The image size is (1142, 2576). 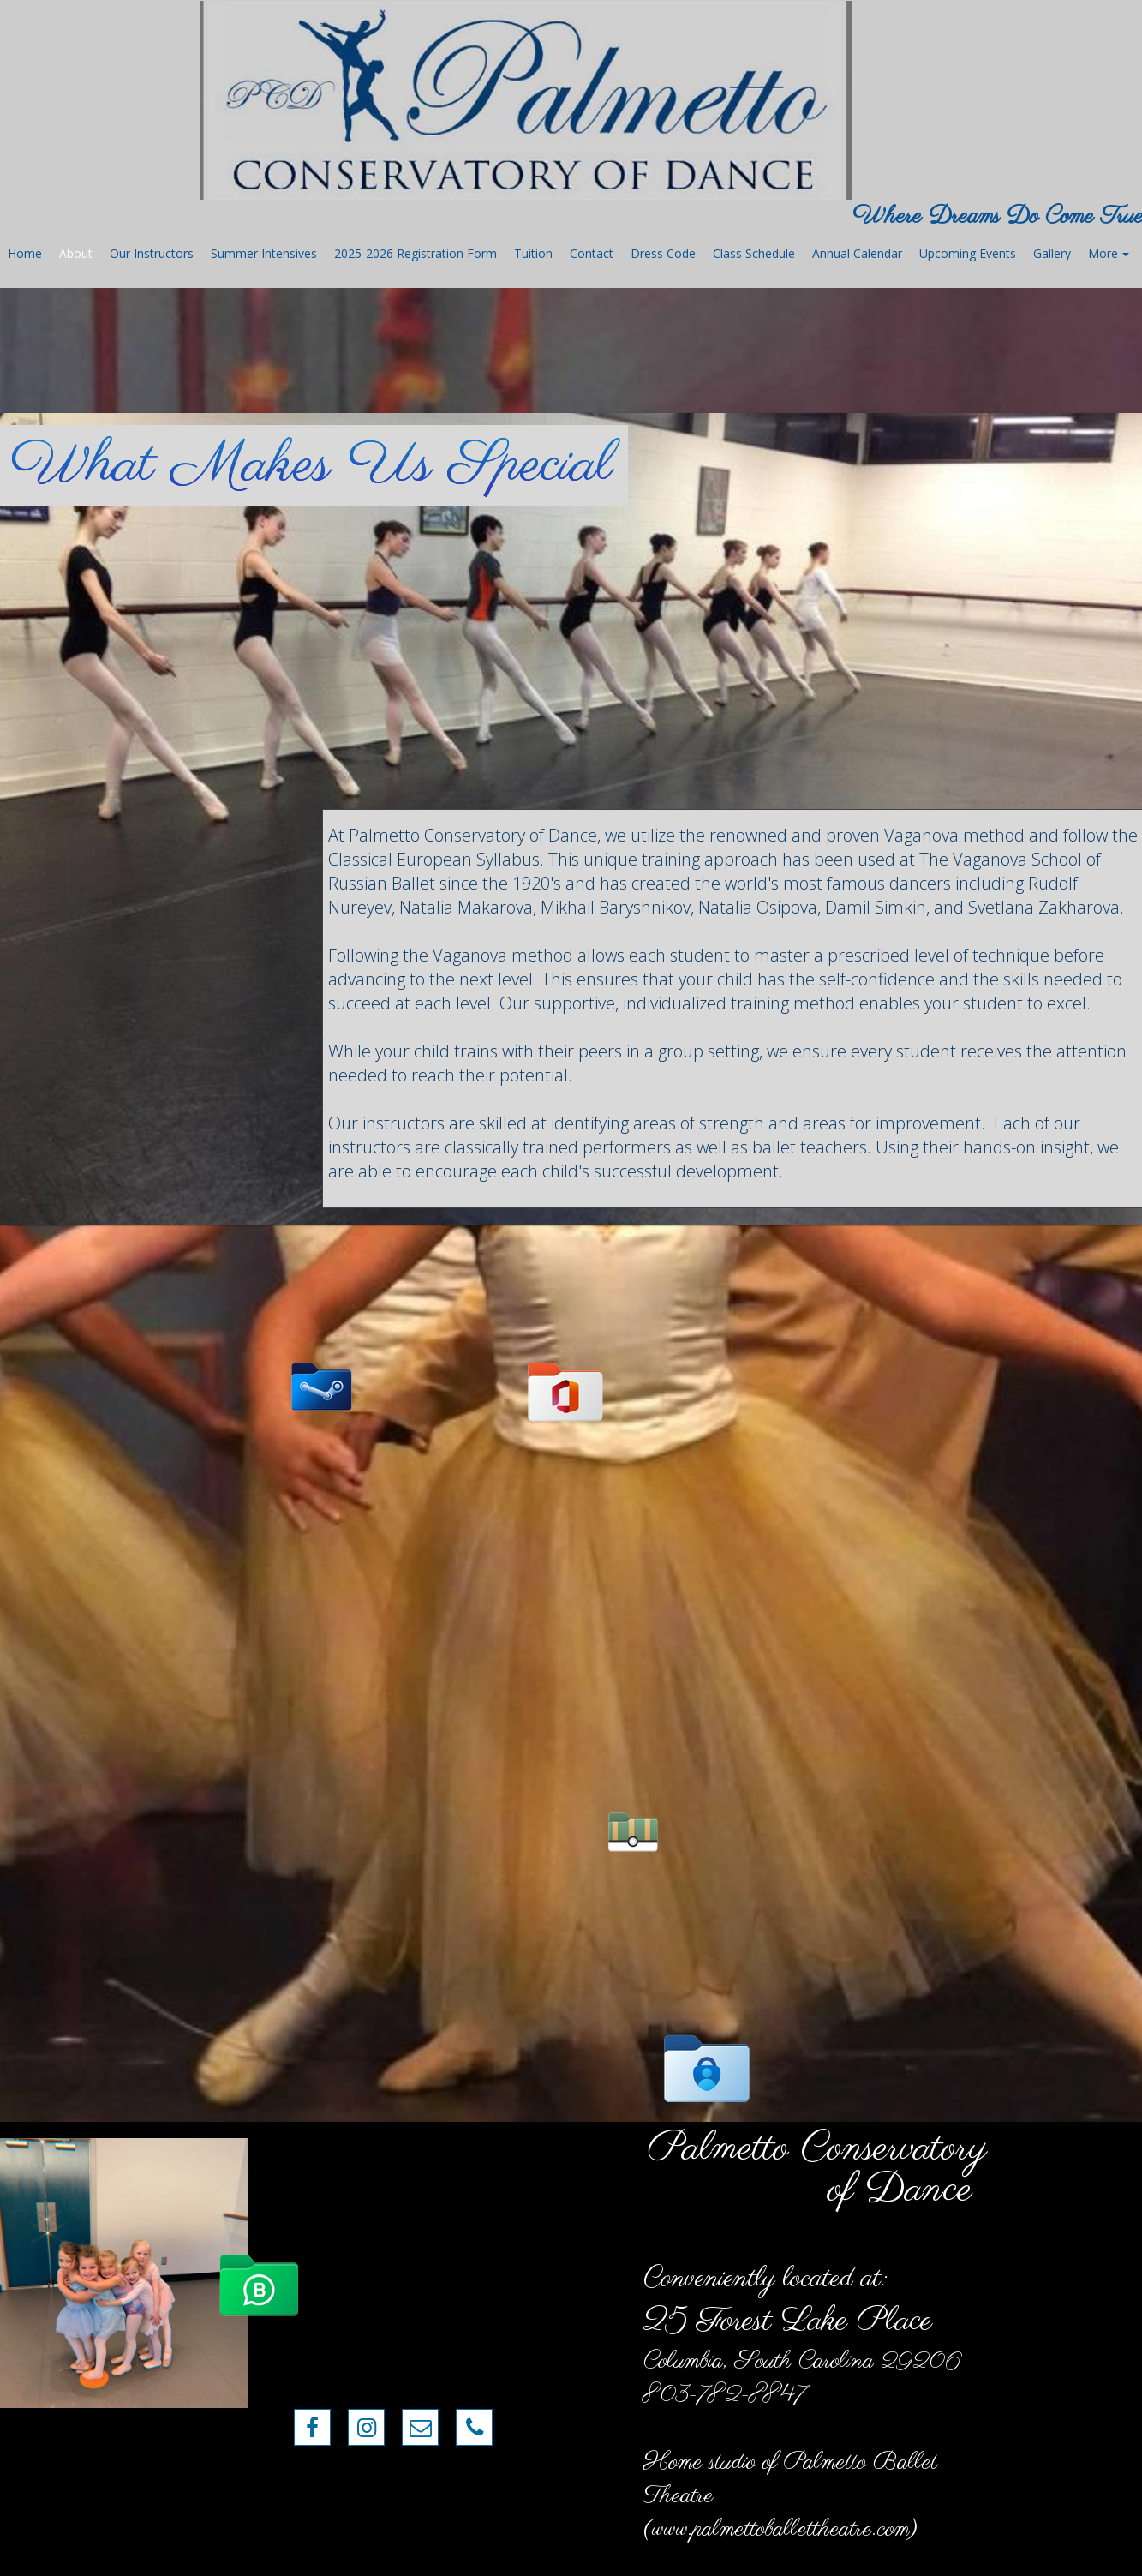 What do you see at coordinates (259, 2287) in the screenshot?
I see `folder containing whatsapp business files and data` at bounding box center [259, 2287].